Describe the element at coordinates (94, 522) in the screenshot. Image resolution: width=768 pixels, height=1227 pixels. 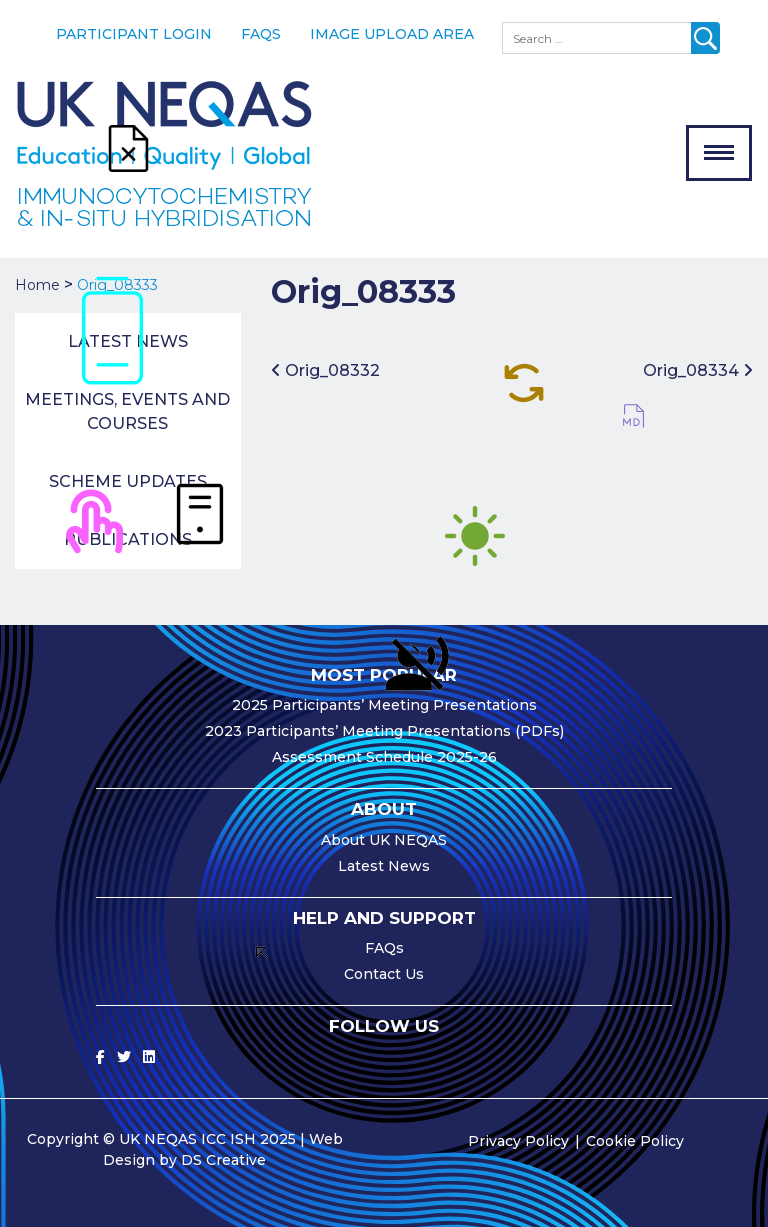
I see `tap to interact with this element` at that location.